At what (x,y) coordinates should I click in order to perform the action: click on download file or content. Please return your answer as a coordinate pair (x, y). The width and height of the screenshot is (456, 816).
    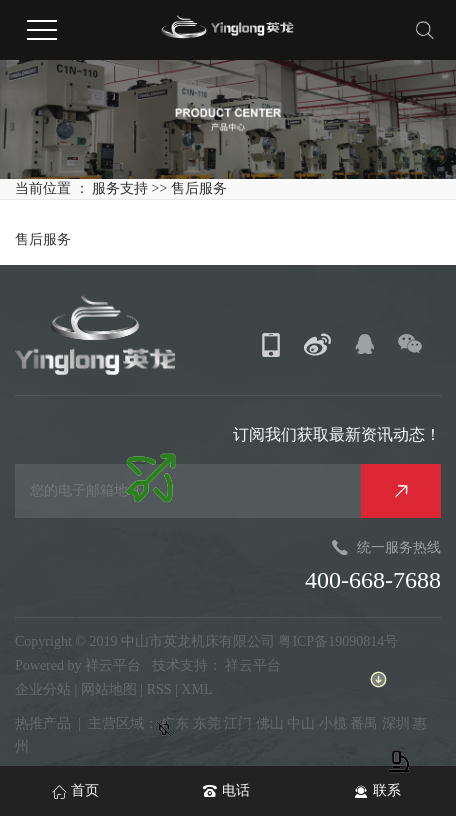
    Looking at the image, I should click on (378, 679).